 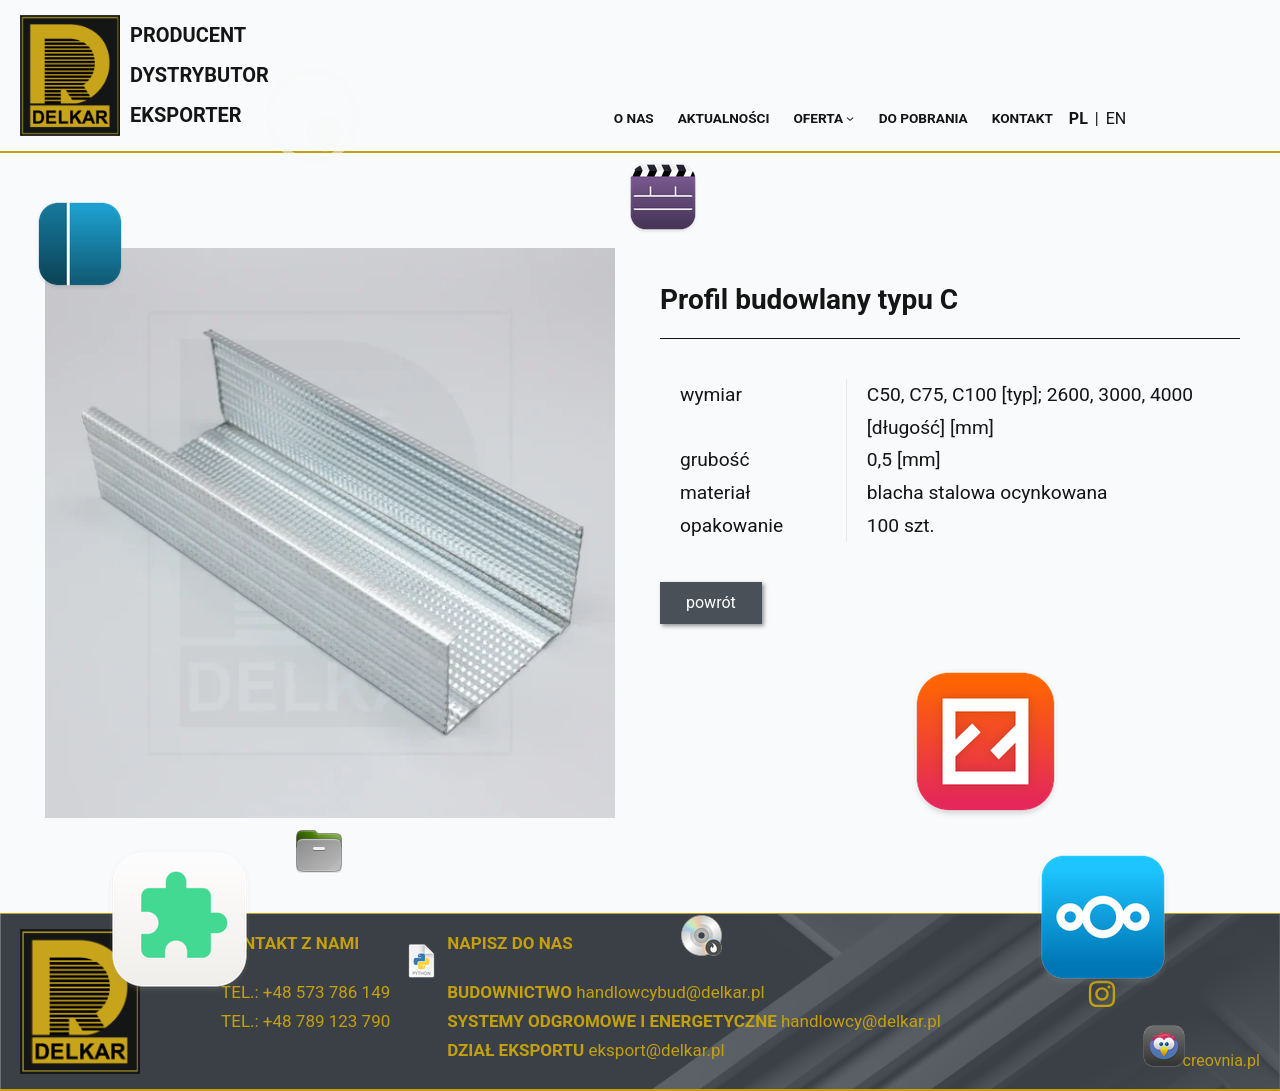 What do you see at coordinates (701, 935) in the screenshot?
I see `burn files to a CD or DVD` at bounding box center [701, 935].